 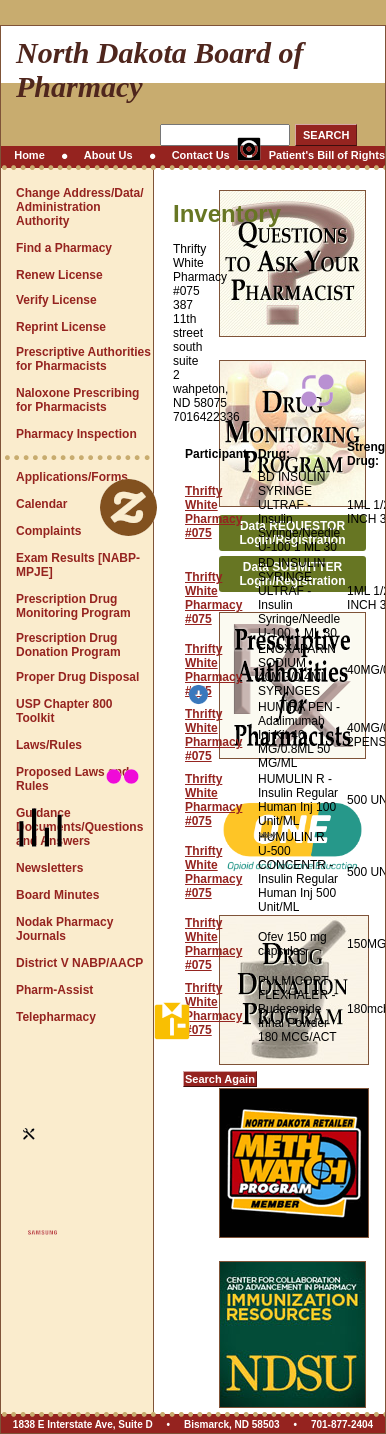 What do you see at coordinates (42, 1232) in the screenshot?
I see `Samsung brand logo` at bounding box center [42, 1232].